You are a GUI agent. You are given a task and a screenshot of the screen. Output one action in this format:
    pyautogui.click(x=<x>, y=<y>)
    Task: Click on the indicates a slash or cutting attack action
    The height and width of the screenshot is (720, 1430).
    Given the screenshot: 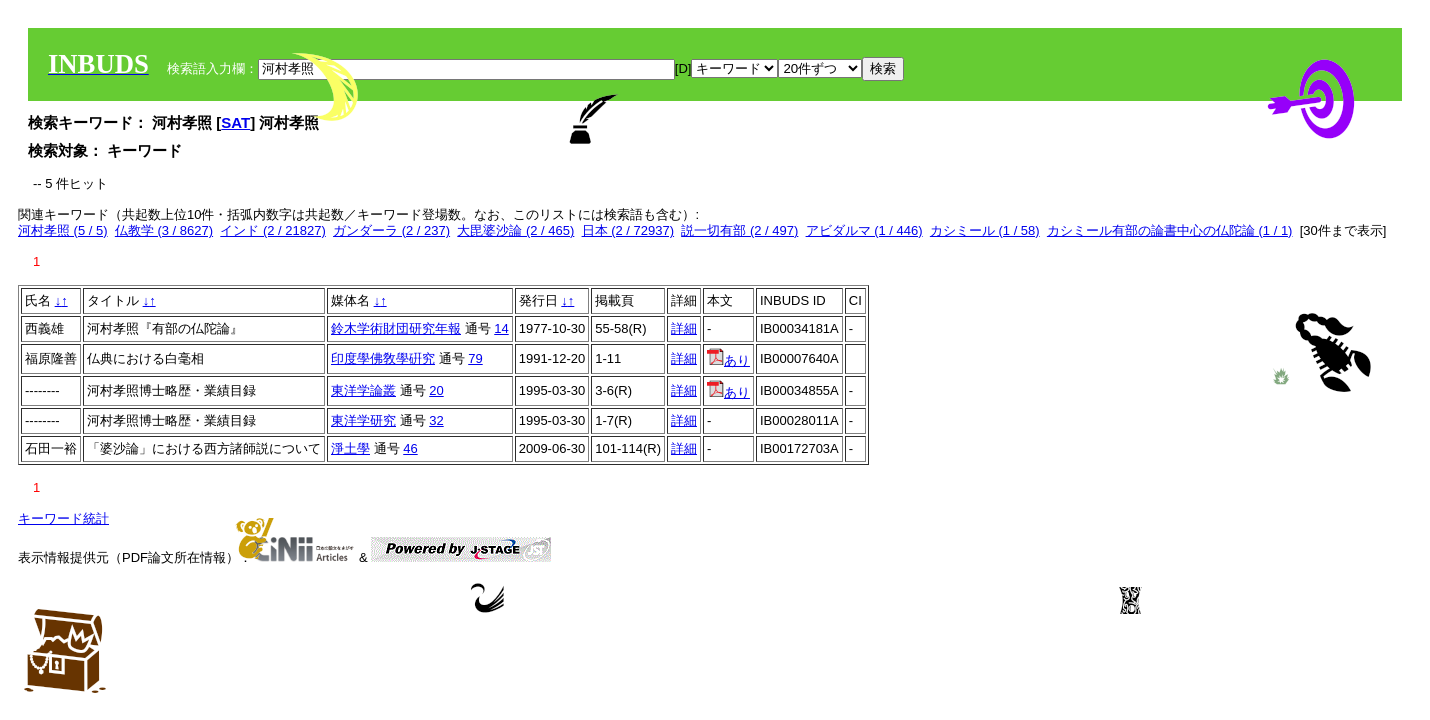 What is the action you would take?
    pyautogui.click(x=325, y=87)
    